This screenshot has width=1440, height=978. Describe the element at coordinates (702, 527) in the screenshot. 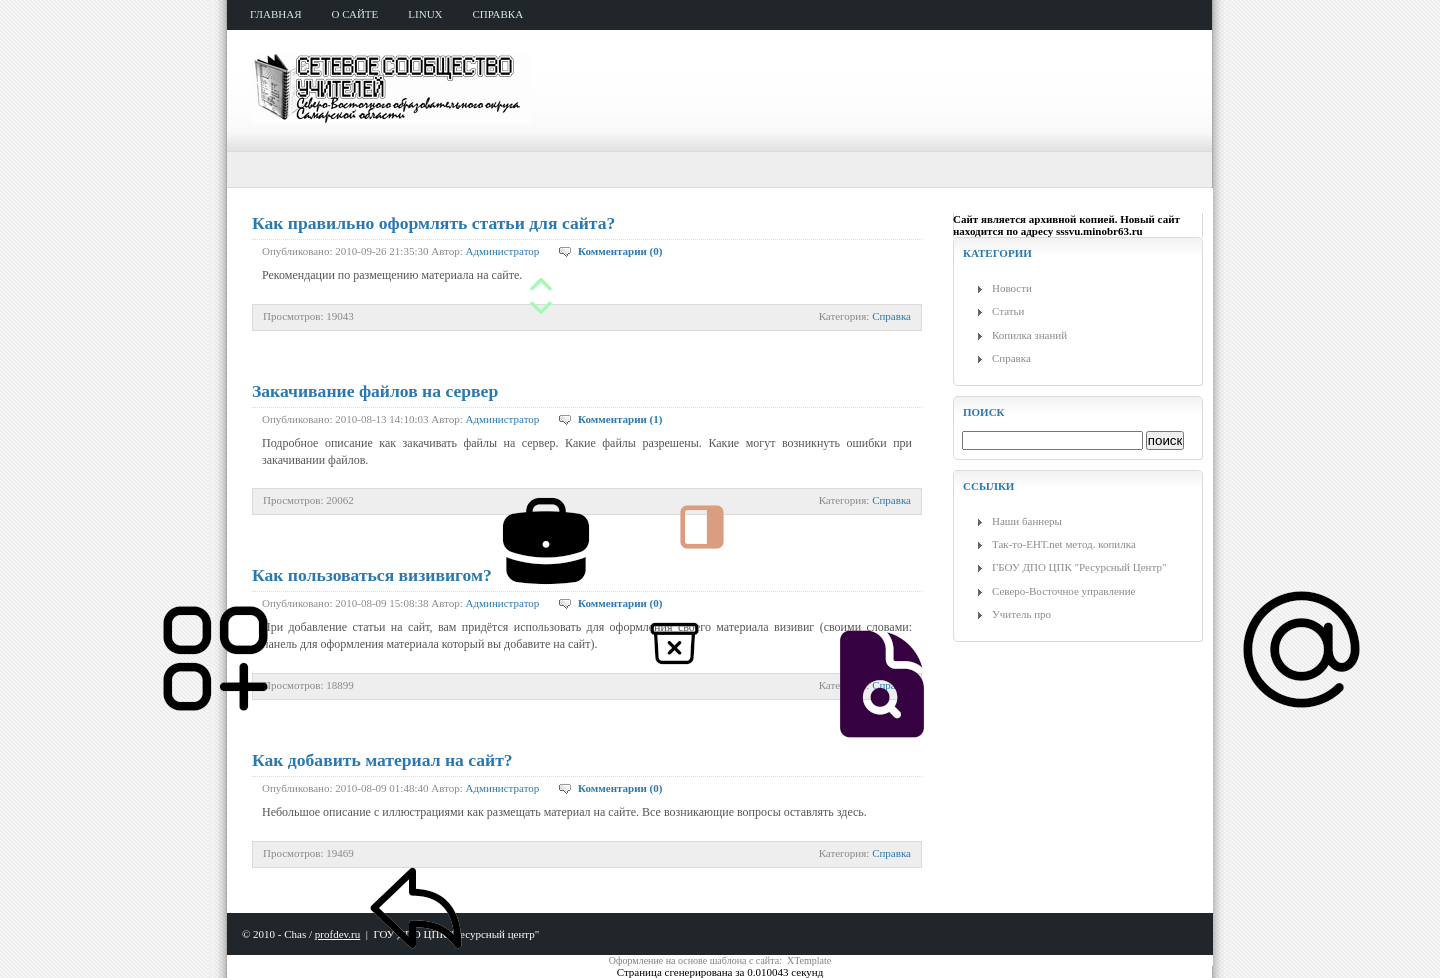

I see `toggle right sidebar panel` at that location.